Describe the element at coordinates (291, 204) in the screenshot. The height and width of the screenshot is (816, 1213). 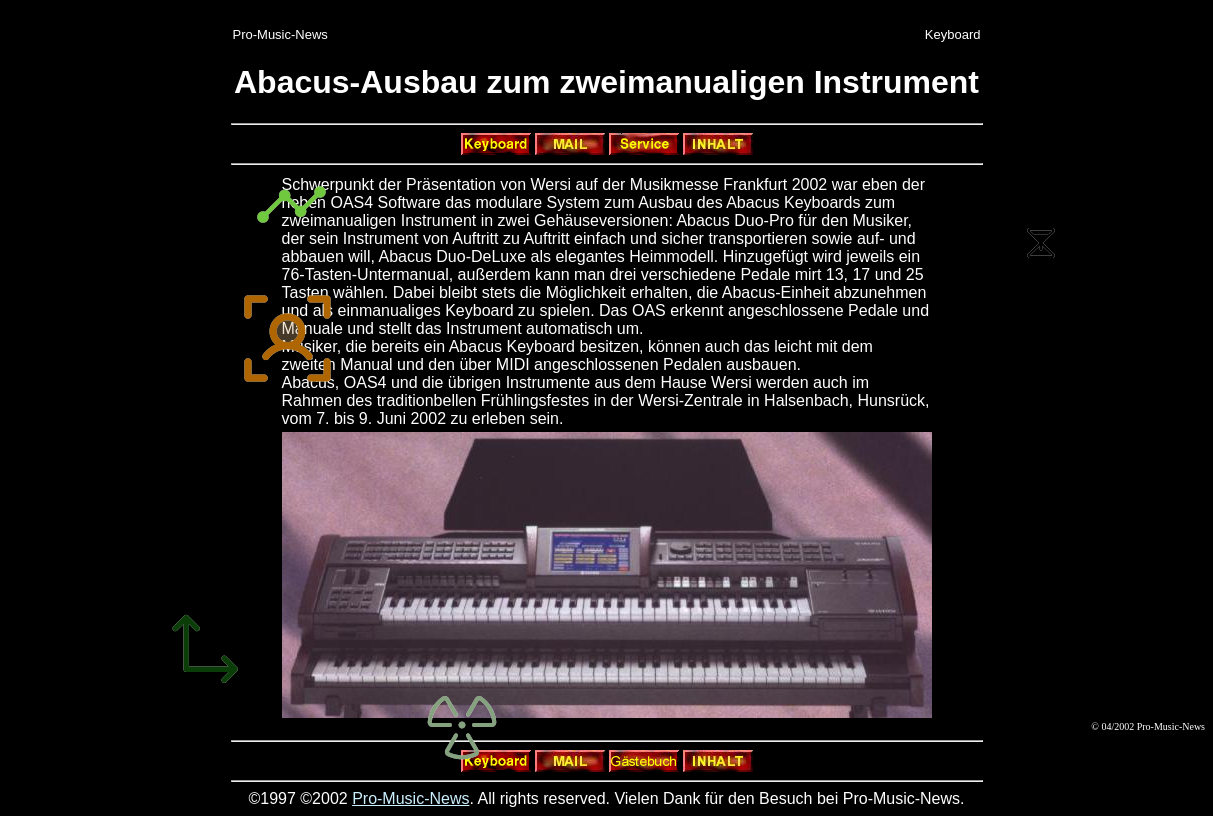
I see `view analytics and statistics` at that location.